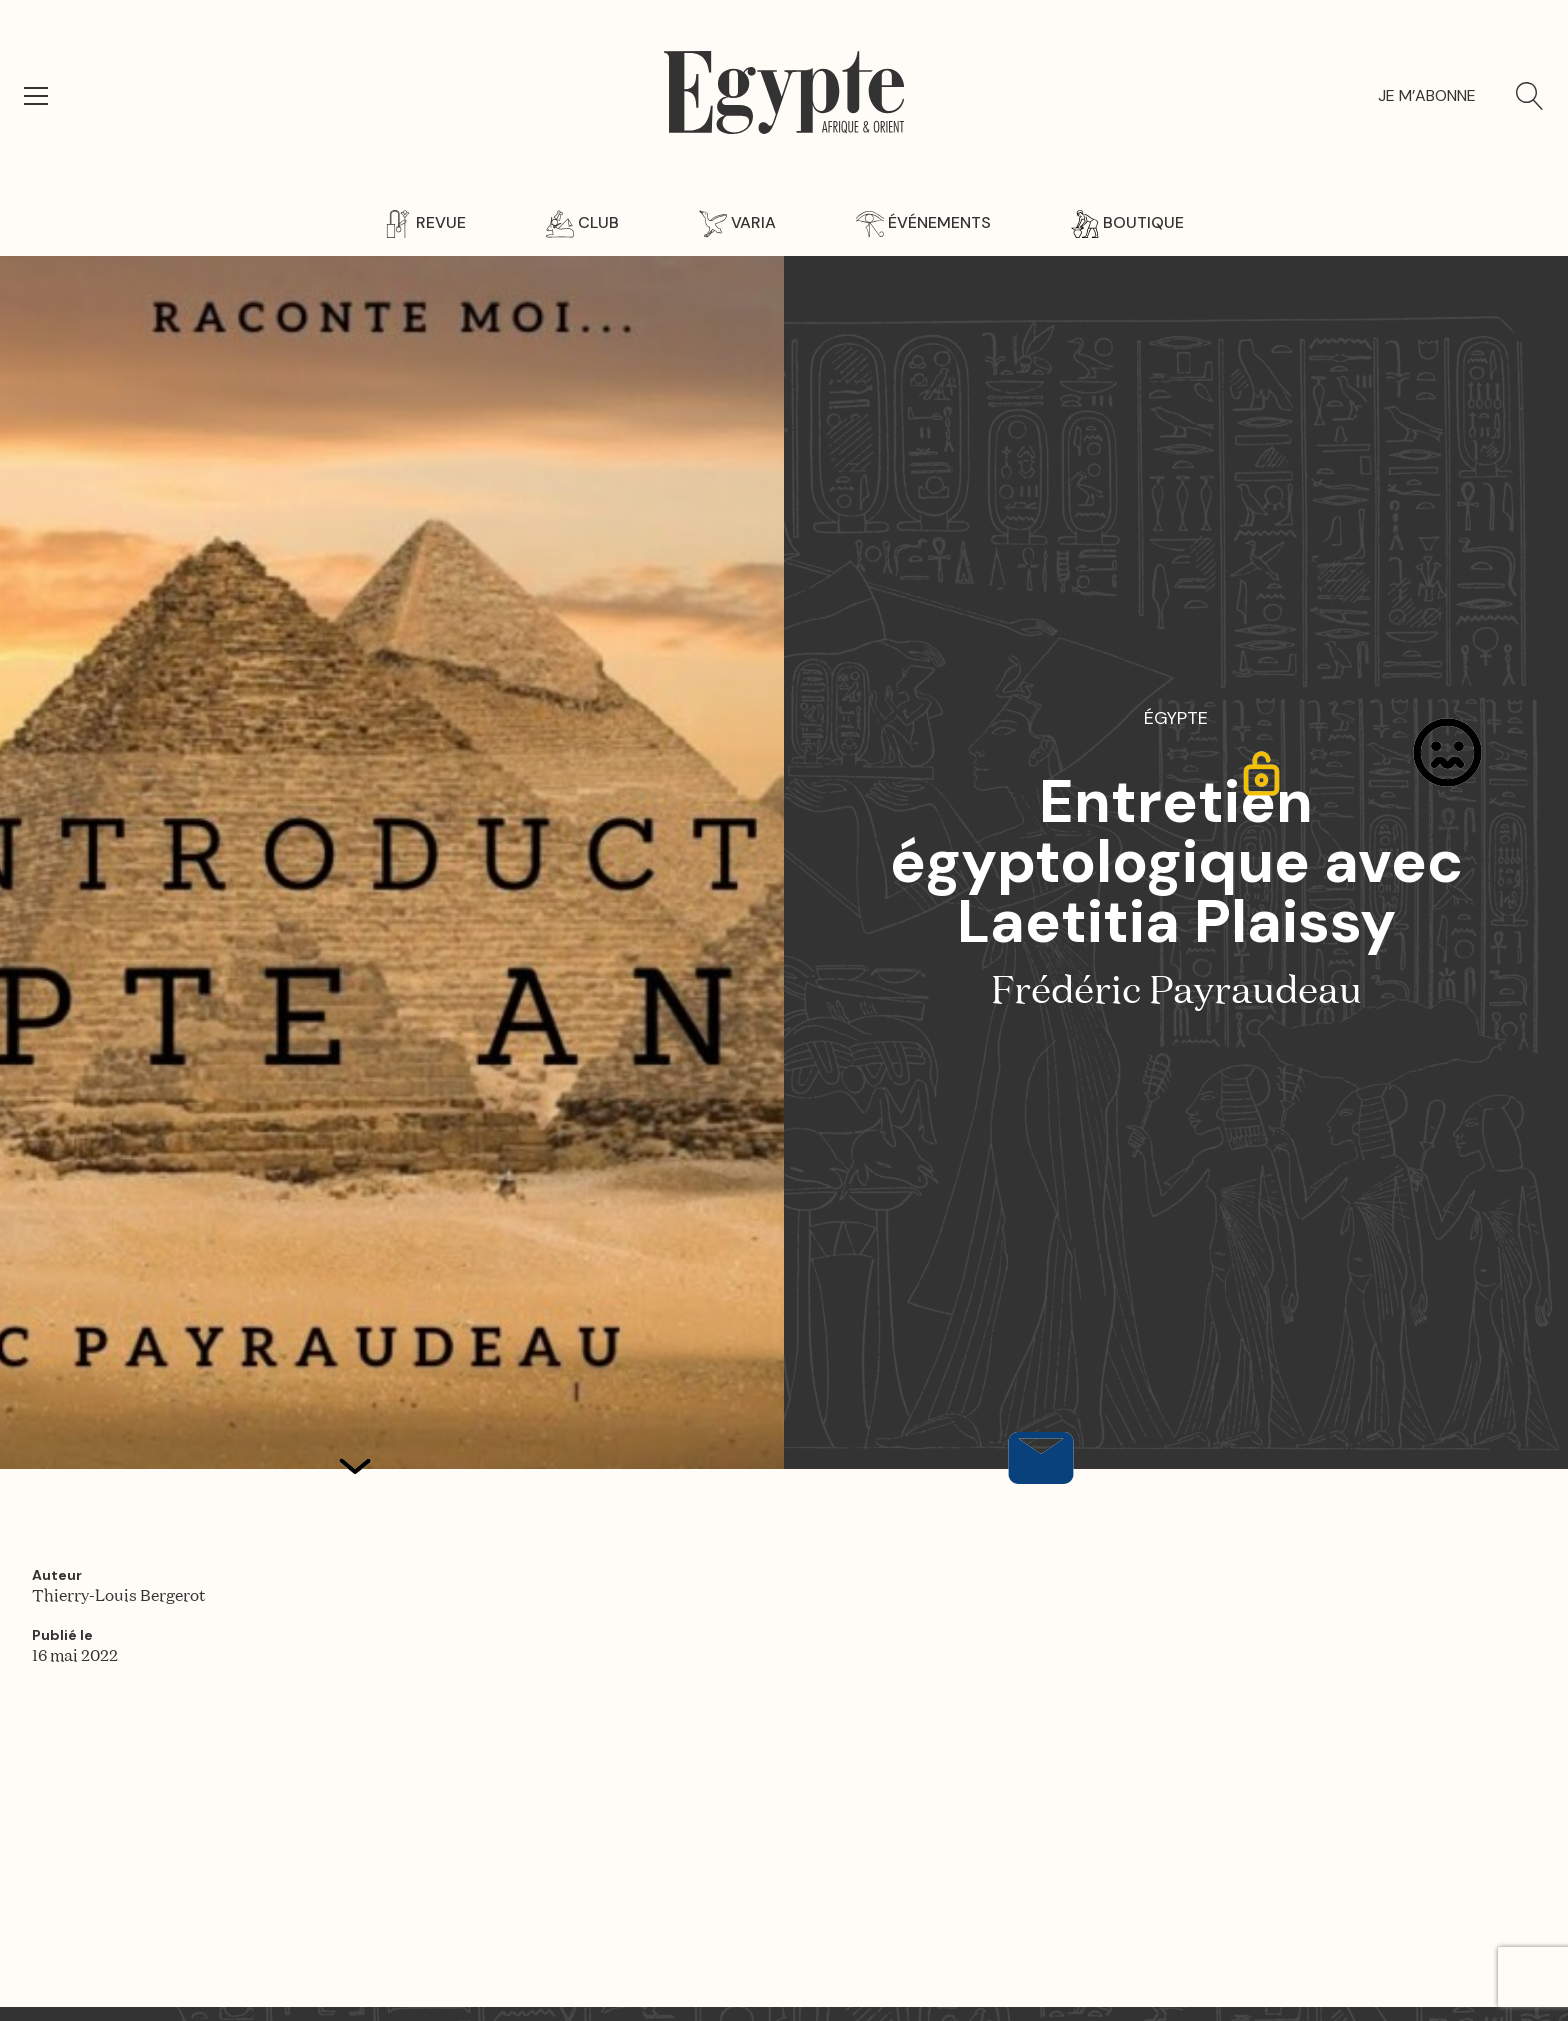 This screenshot has width=1568, height=2021. What do you see at coordinates (1041, 1458) in the screenshot?
I see `open your email inbox` at bounding box center [1041, 1458].